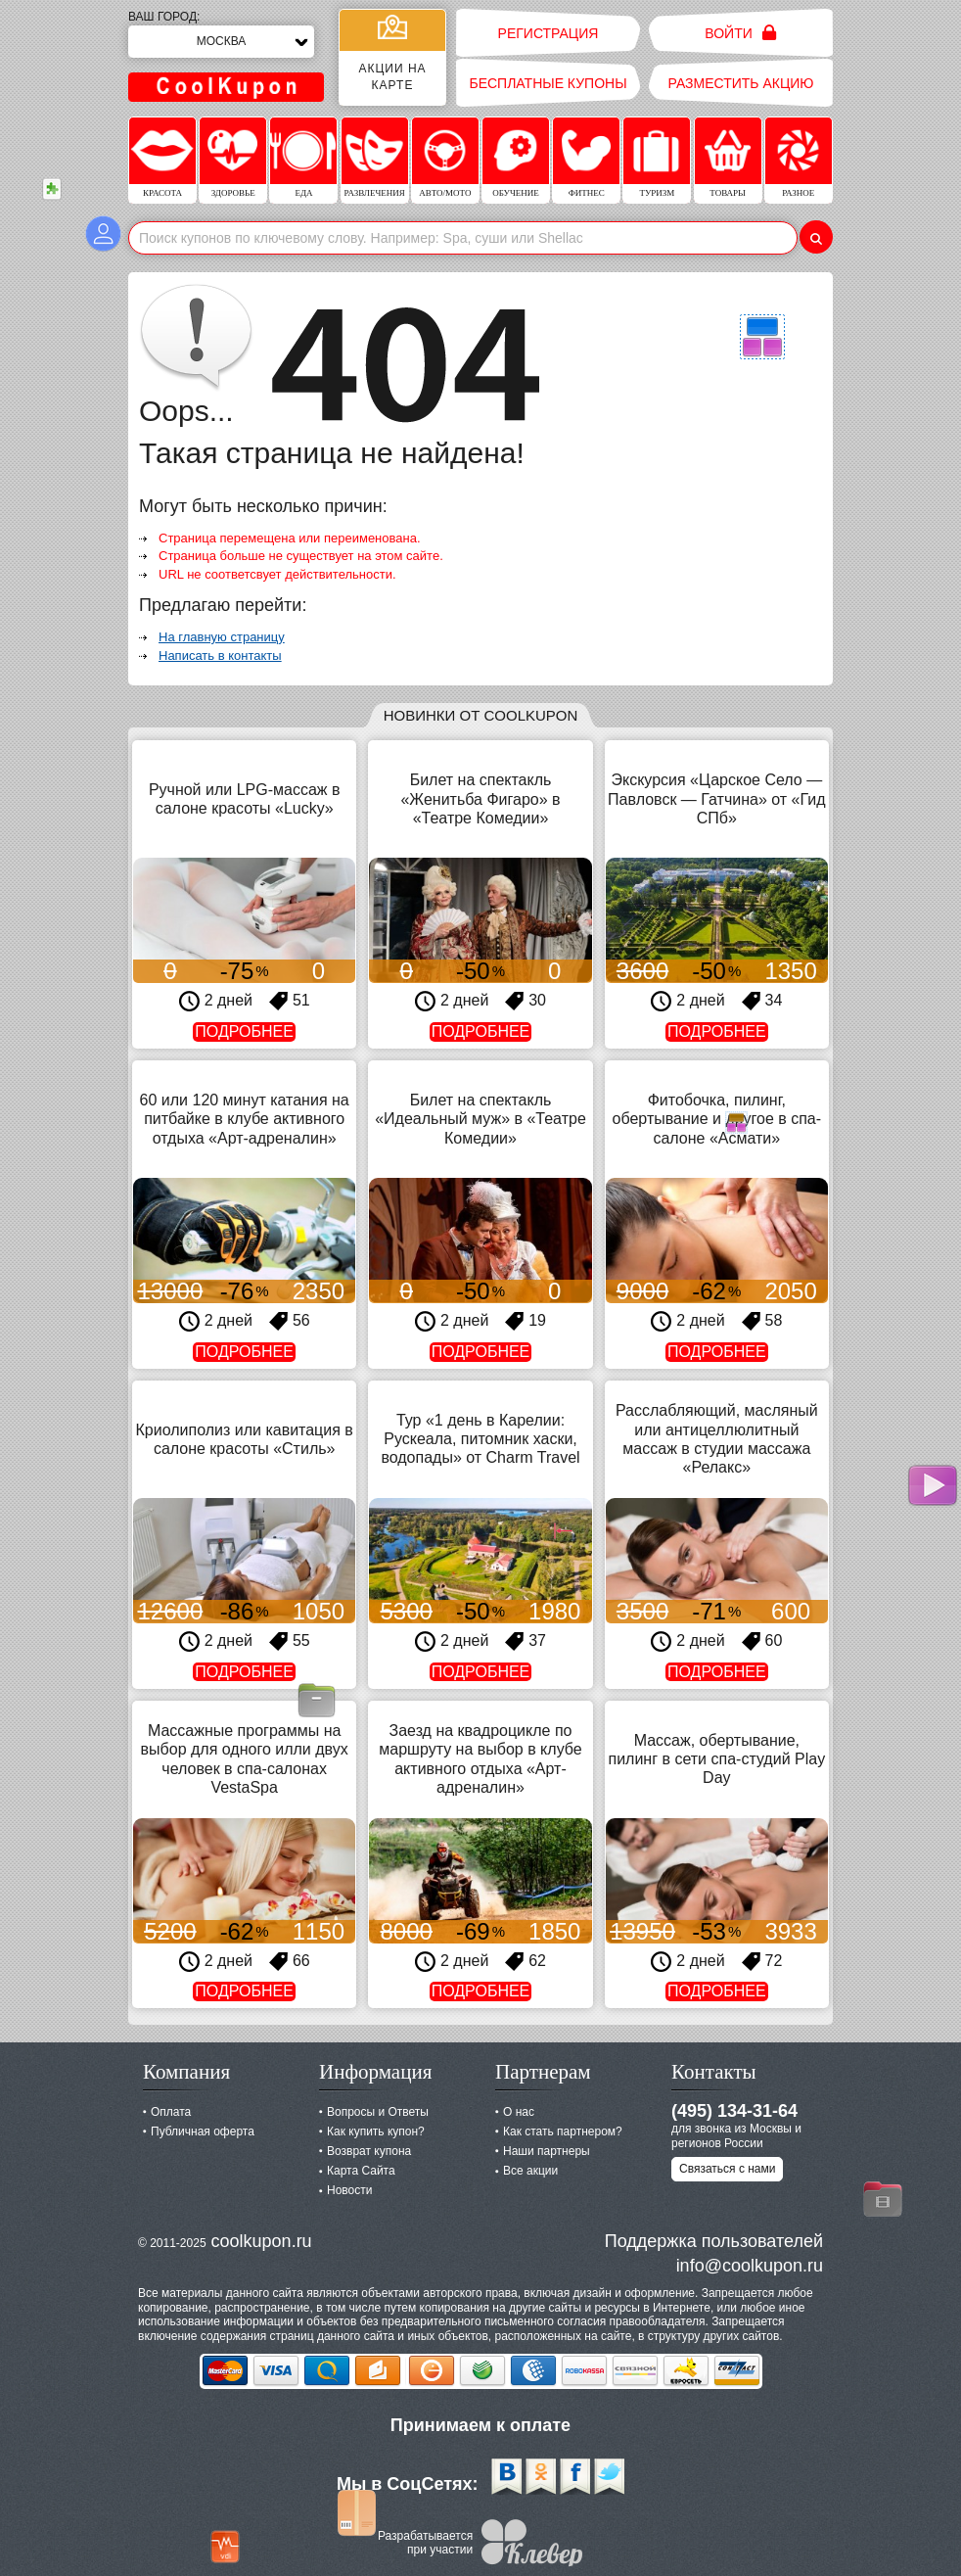  Describe the element at coordinates (225, 2547) in the screenshot. I see `VirtualBox disk image file` at that location.